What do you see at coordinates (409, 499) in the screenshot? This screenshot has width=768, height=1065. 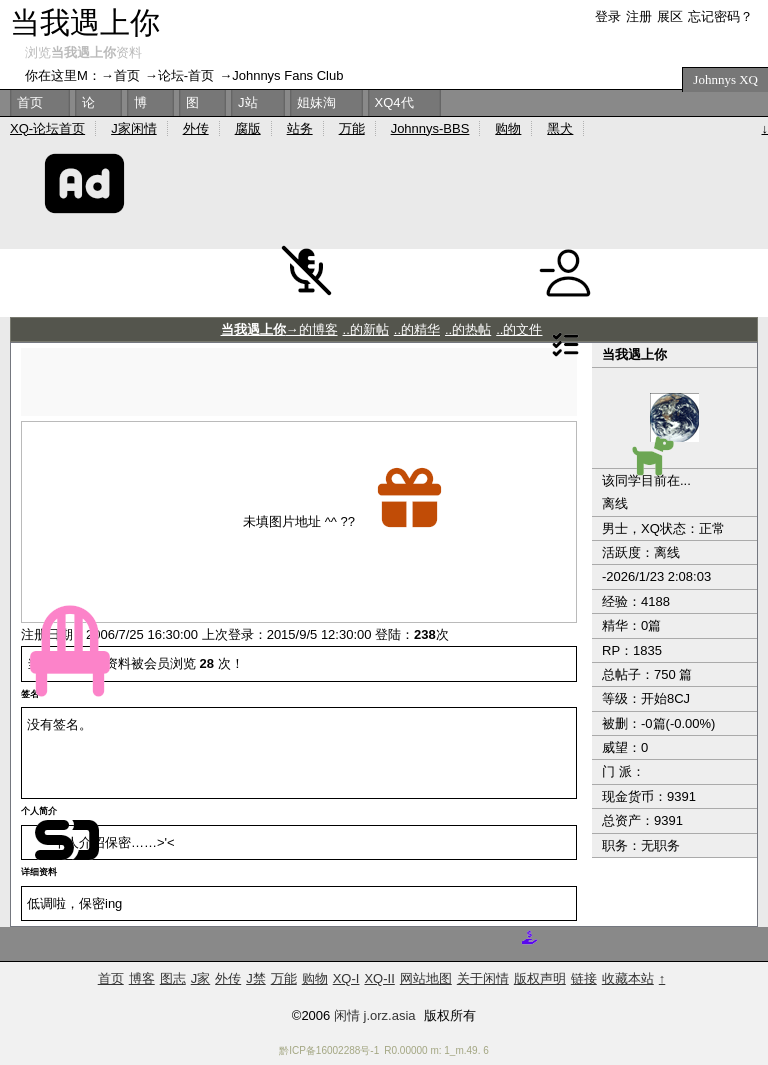 I see `view or redeem a gift` at bounding box center [409, 499].